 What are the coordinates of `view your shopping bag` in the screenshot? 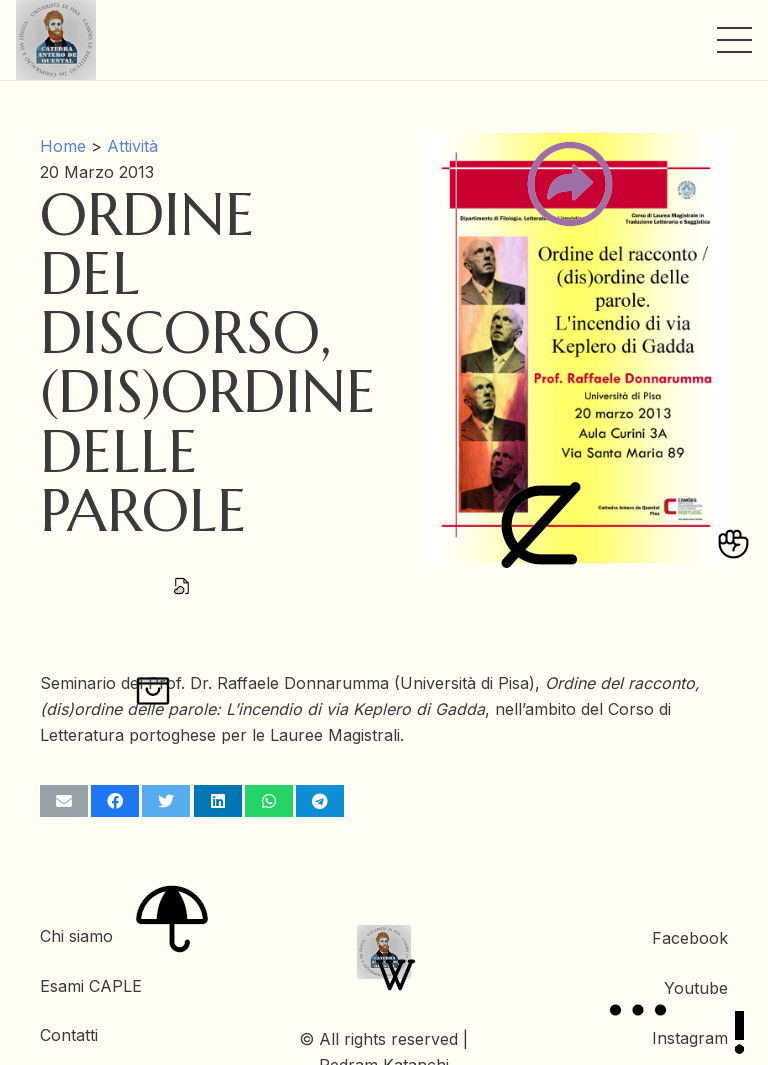 It's located at (153, 691).